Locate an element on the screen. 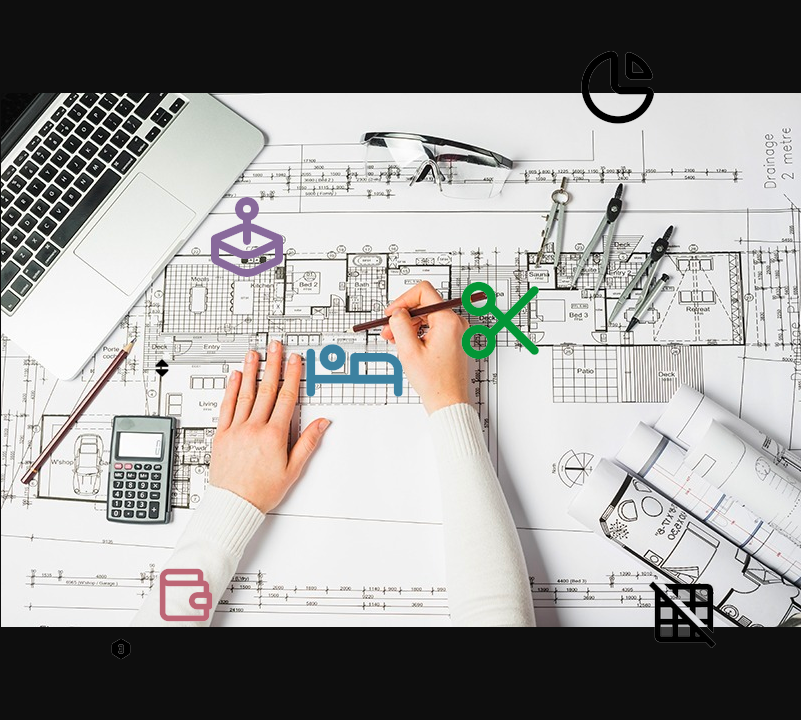 The image size is (801, 720). access your wallet or payment methods is located at coordinates (186, 595).